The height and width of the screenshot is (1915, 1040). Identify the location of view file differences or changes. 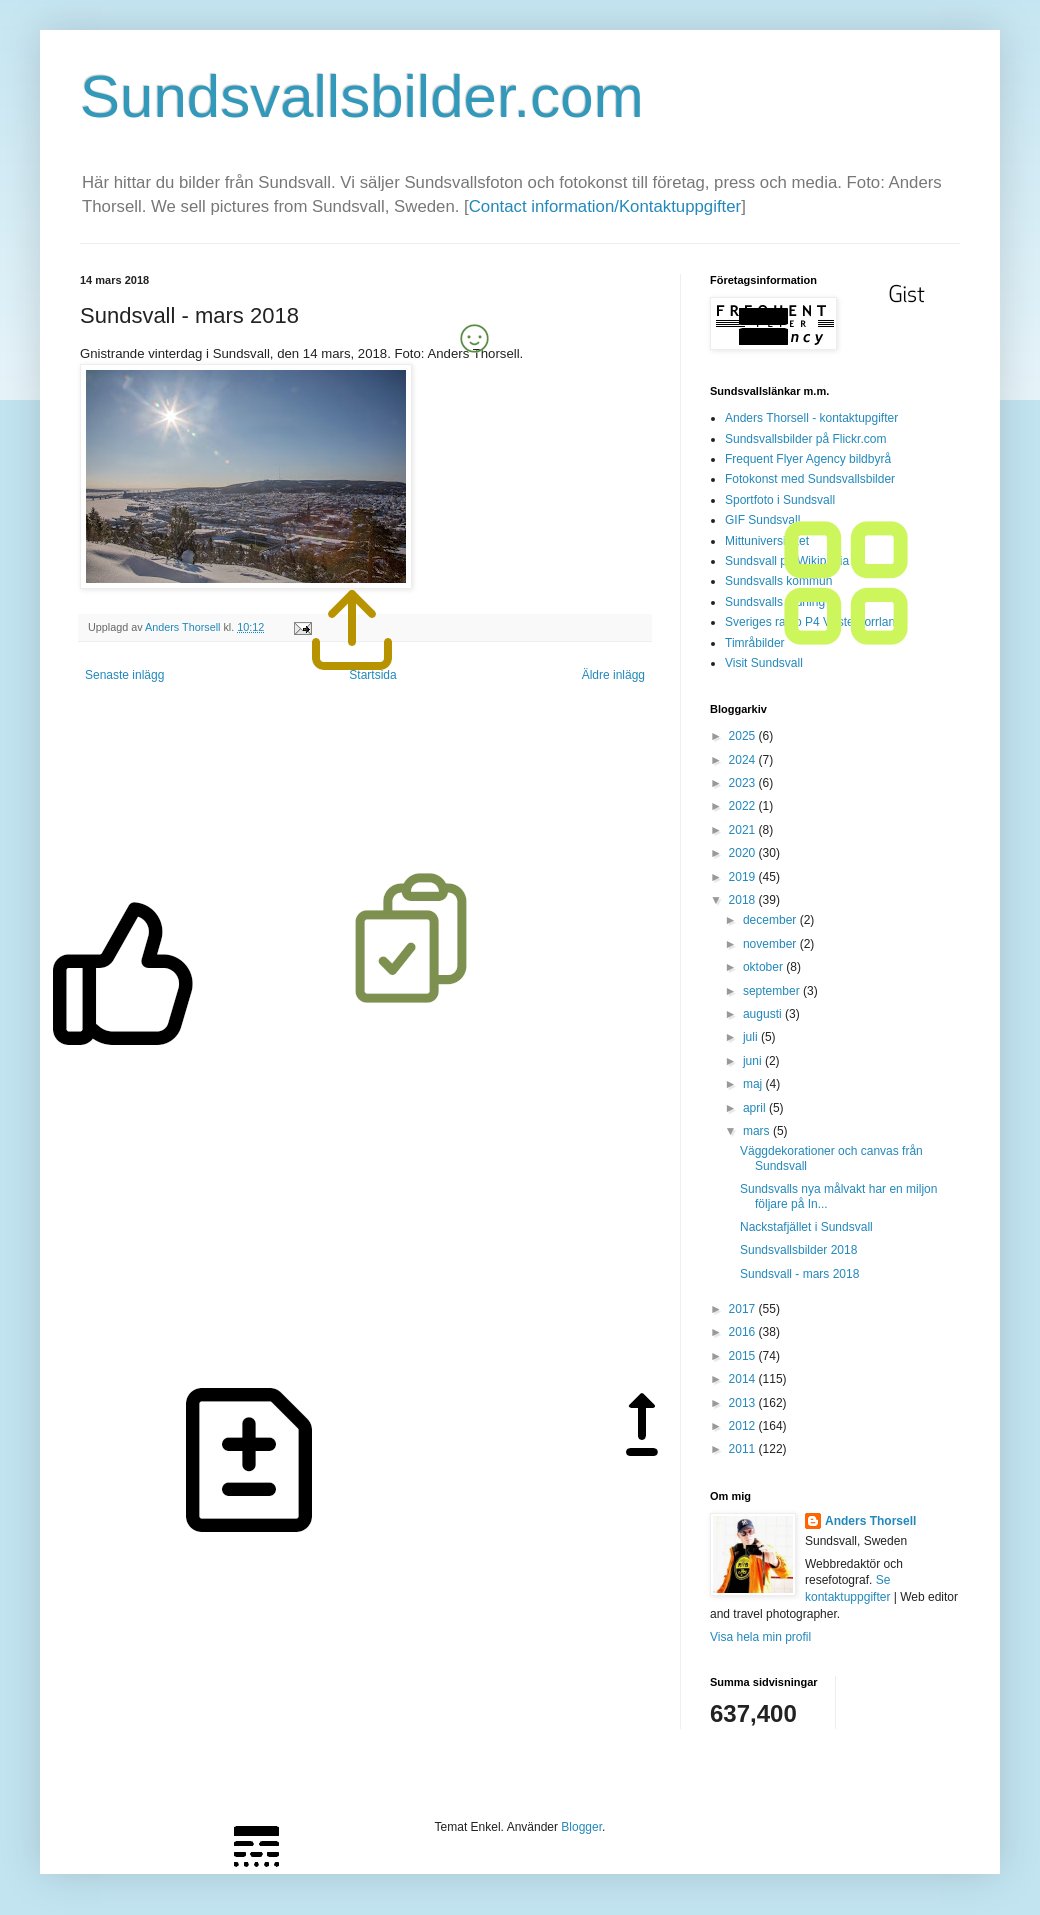
(249, 1460).